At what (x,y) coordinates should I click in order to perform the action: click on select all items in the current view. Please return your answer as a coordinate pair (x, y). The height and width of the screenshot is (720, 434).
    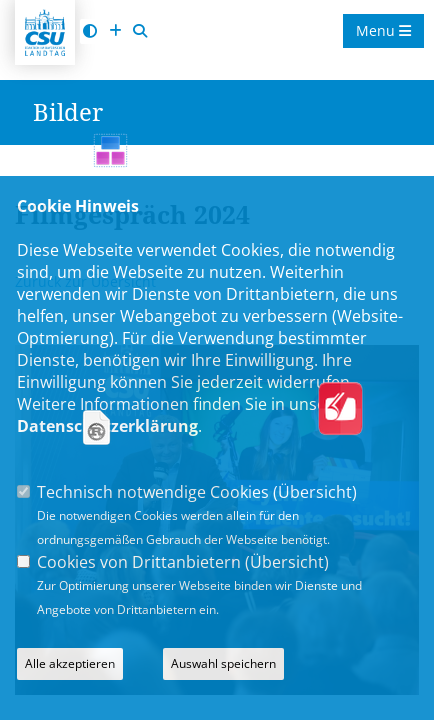
    Looking at the image, I should click on (110, 150).